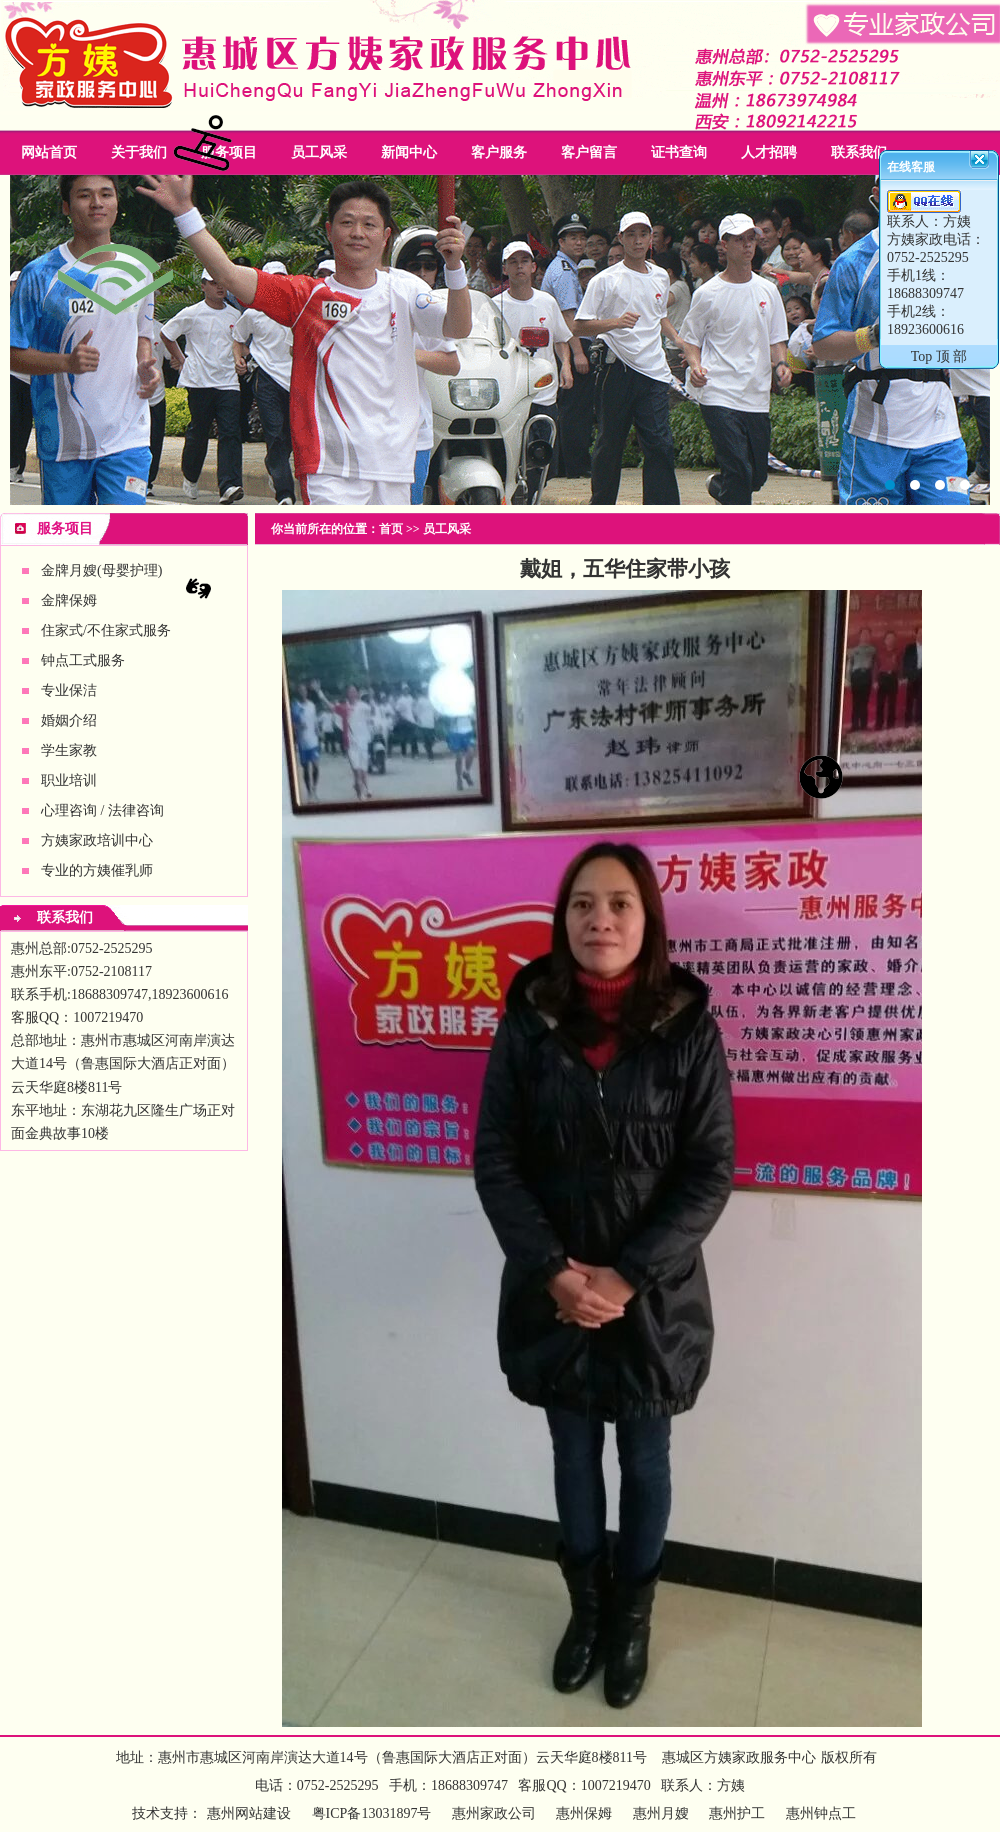 The height and width of the screenshot is (1832, 1000). Describe the element at coordinates (821, 777) in the screenshot. I see `switch to global or worldwide settings` at that location.